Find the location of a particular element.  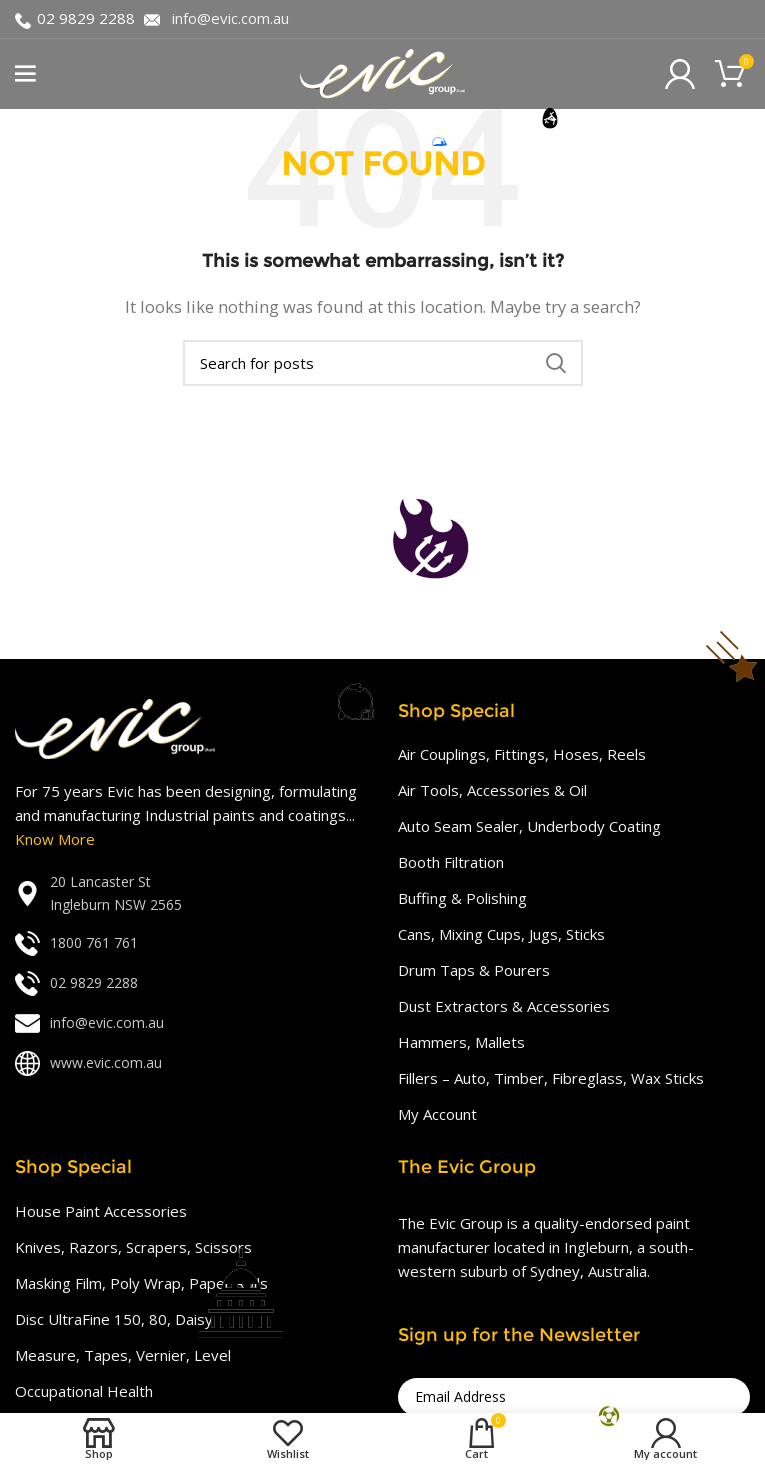

access government or legislative information is located at coordinates (241, 1292).